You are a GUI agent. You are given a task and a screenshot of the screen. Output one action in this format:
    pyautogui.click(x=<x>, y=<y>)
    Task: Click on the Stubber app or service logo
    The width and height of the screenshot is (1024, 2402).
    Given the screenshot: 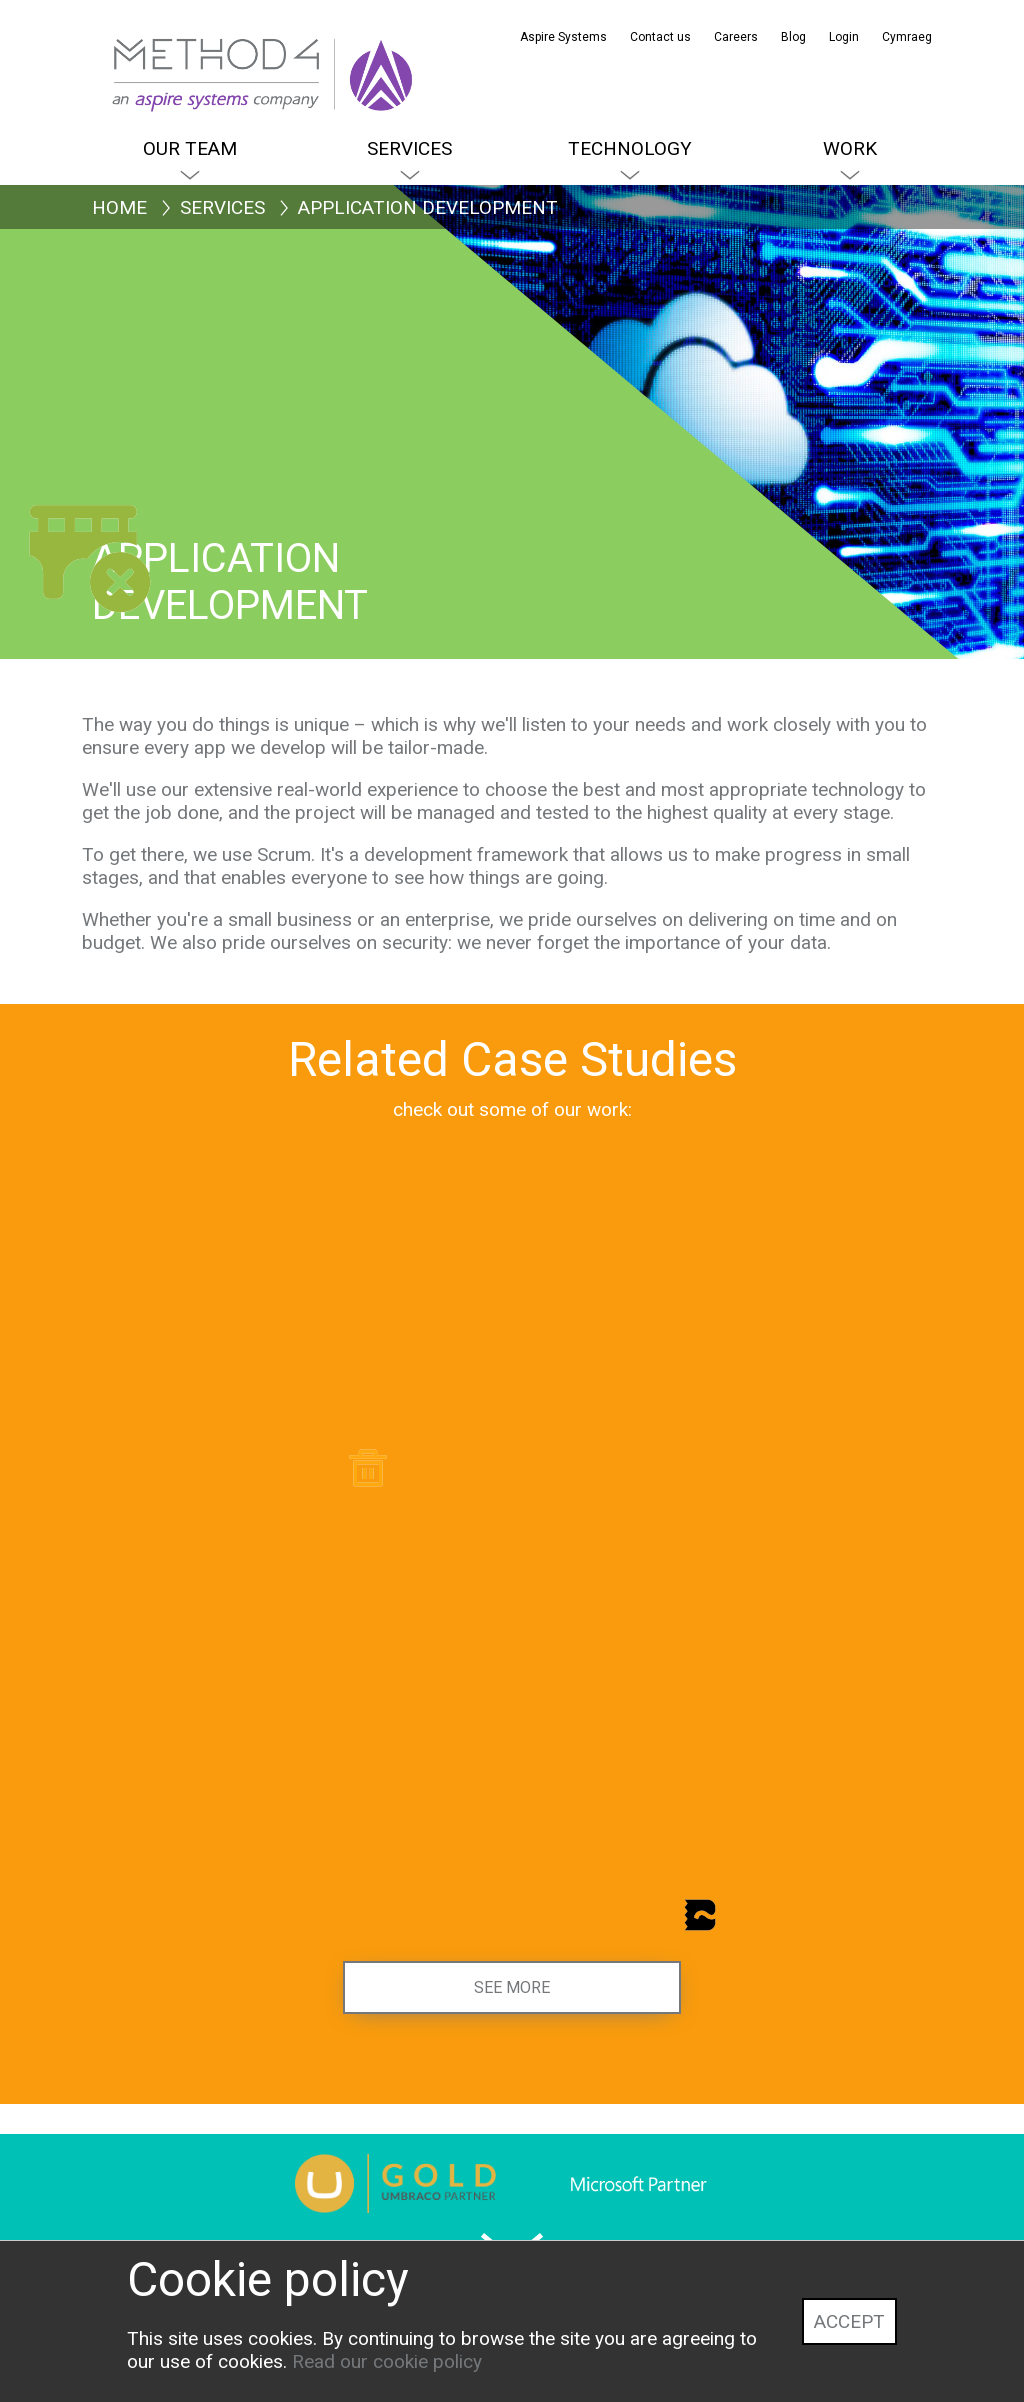 What is the action you would take?
    pyautogui.click(x=700, y=1915)
    